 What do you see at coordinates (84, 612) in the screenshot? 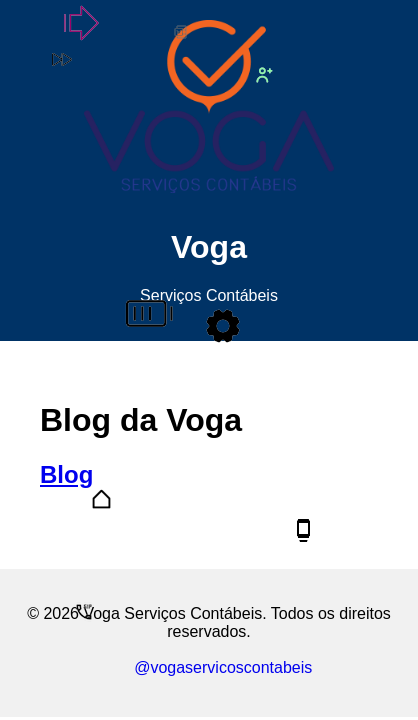
I see `make a SIP (internet protocol) phone call` at bounding box center [84, 612].